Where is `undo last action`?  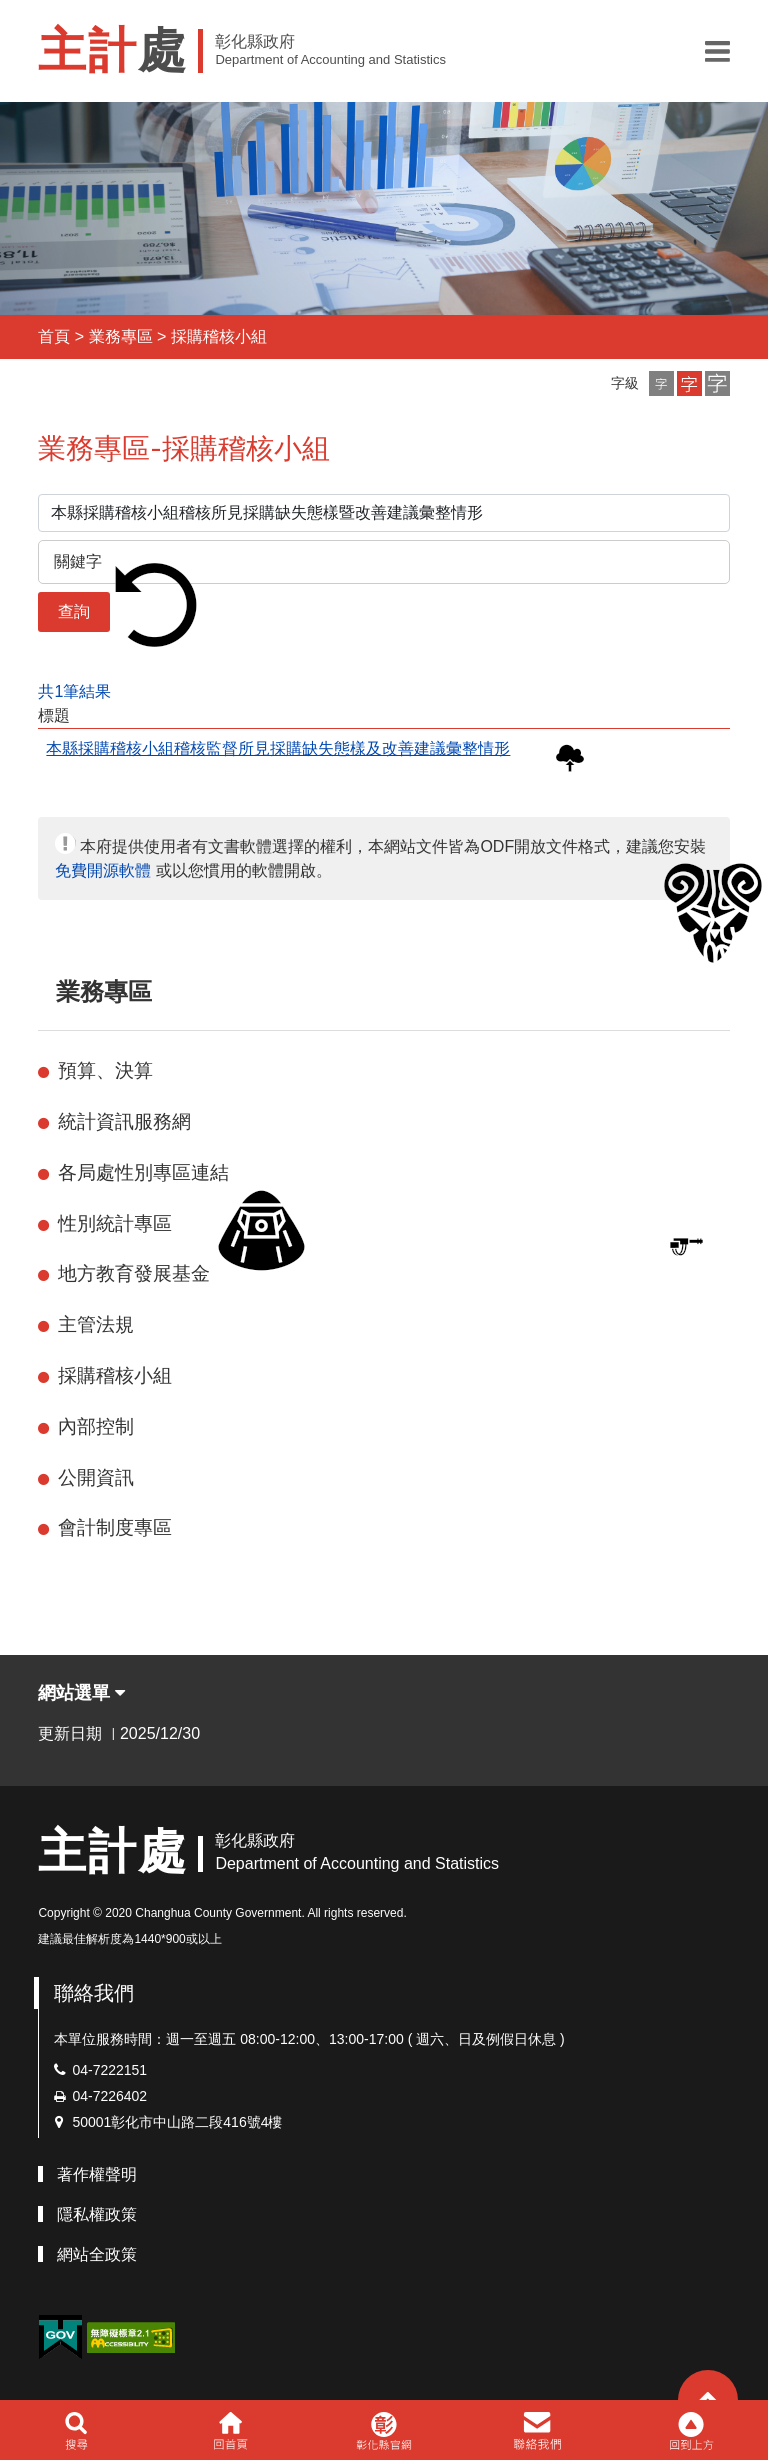 undo last action is located at coordinates (156, 605).